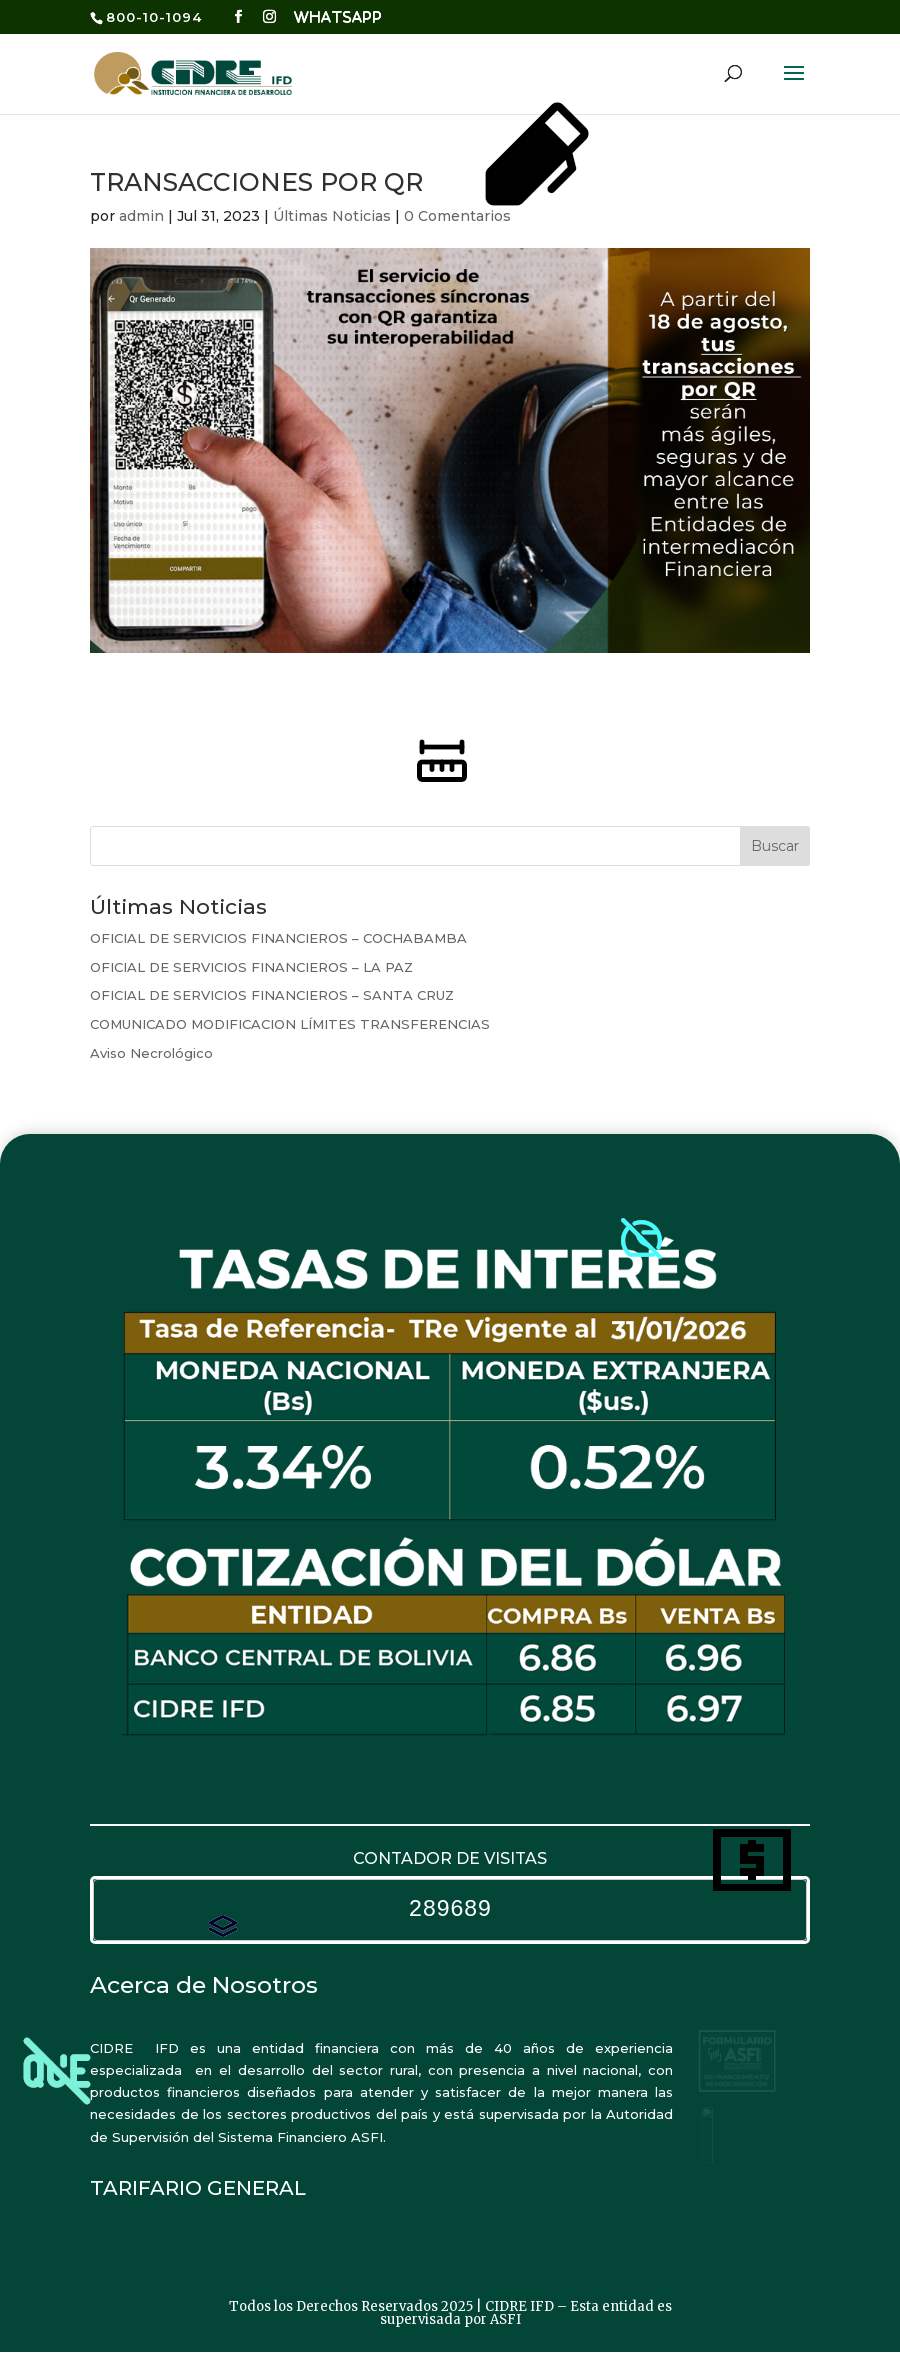 This screenshot has height=2355, width=900. Describe the element at coordinates (223, 1926) in the screenshot. I see `view layers or stacked content` at that location.